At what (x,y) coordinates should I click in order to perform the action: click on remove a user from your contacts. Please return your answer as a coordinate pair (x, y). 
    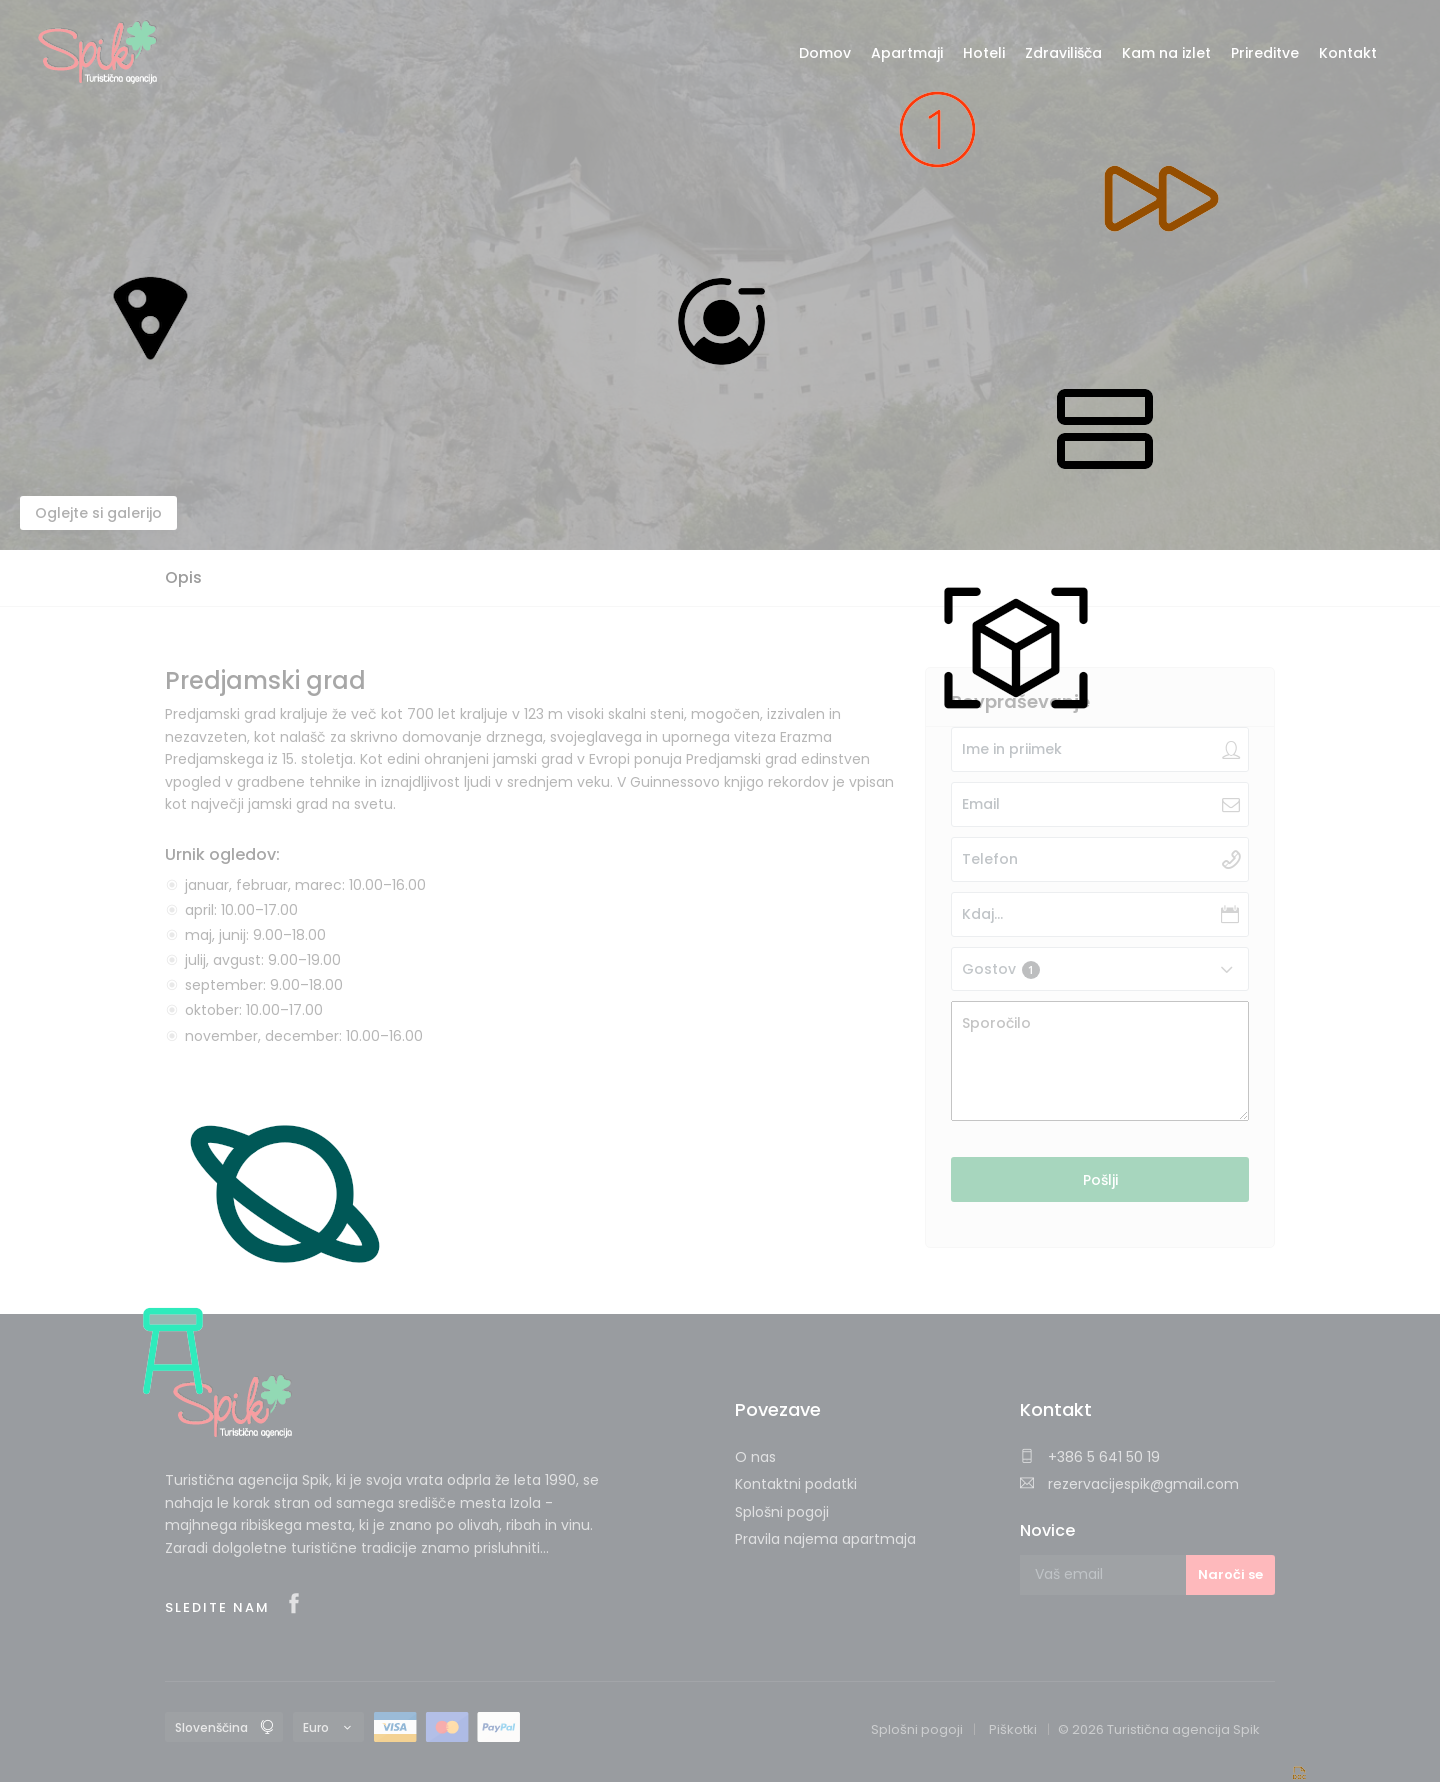
    Looking at the image, I should click on (721, 321).